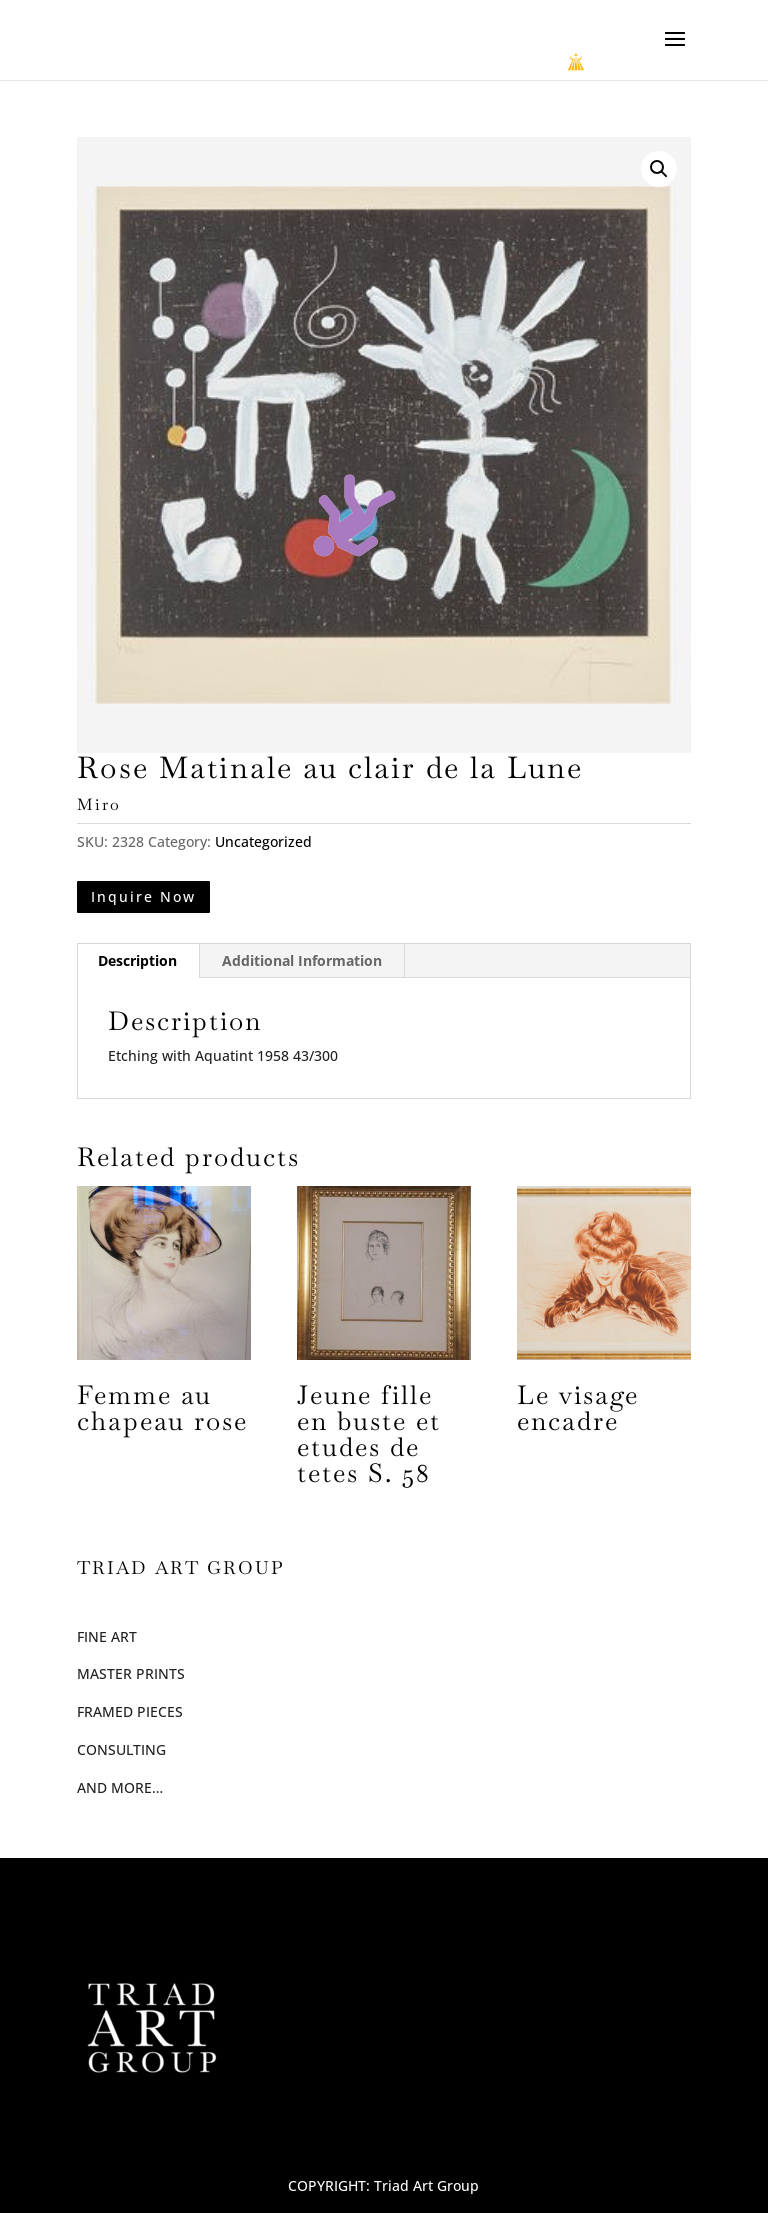  Describe the element at coordinates (354, 515) in the screenshot. I see `indicates a fall hazard or danger zone` at that location.